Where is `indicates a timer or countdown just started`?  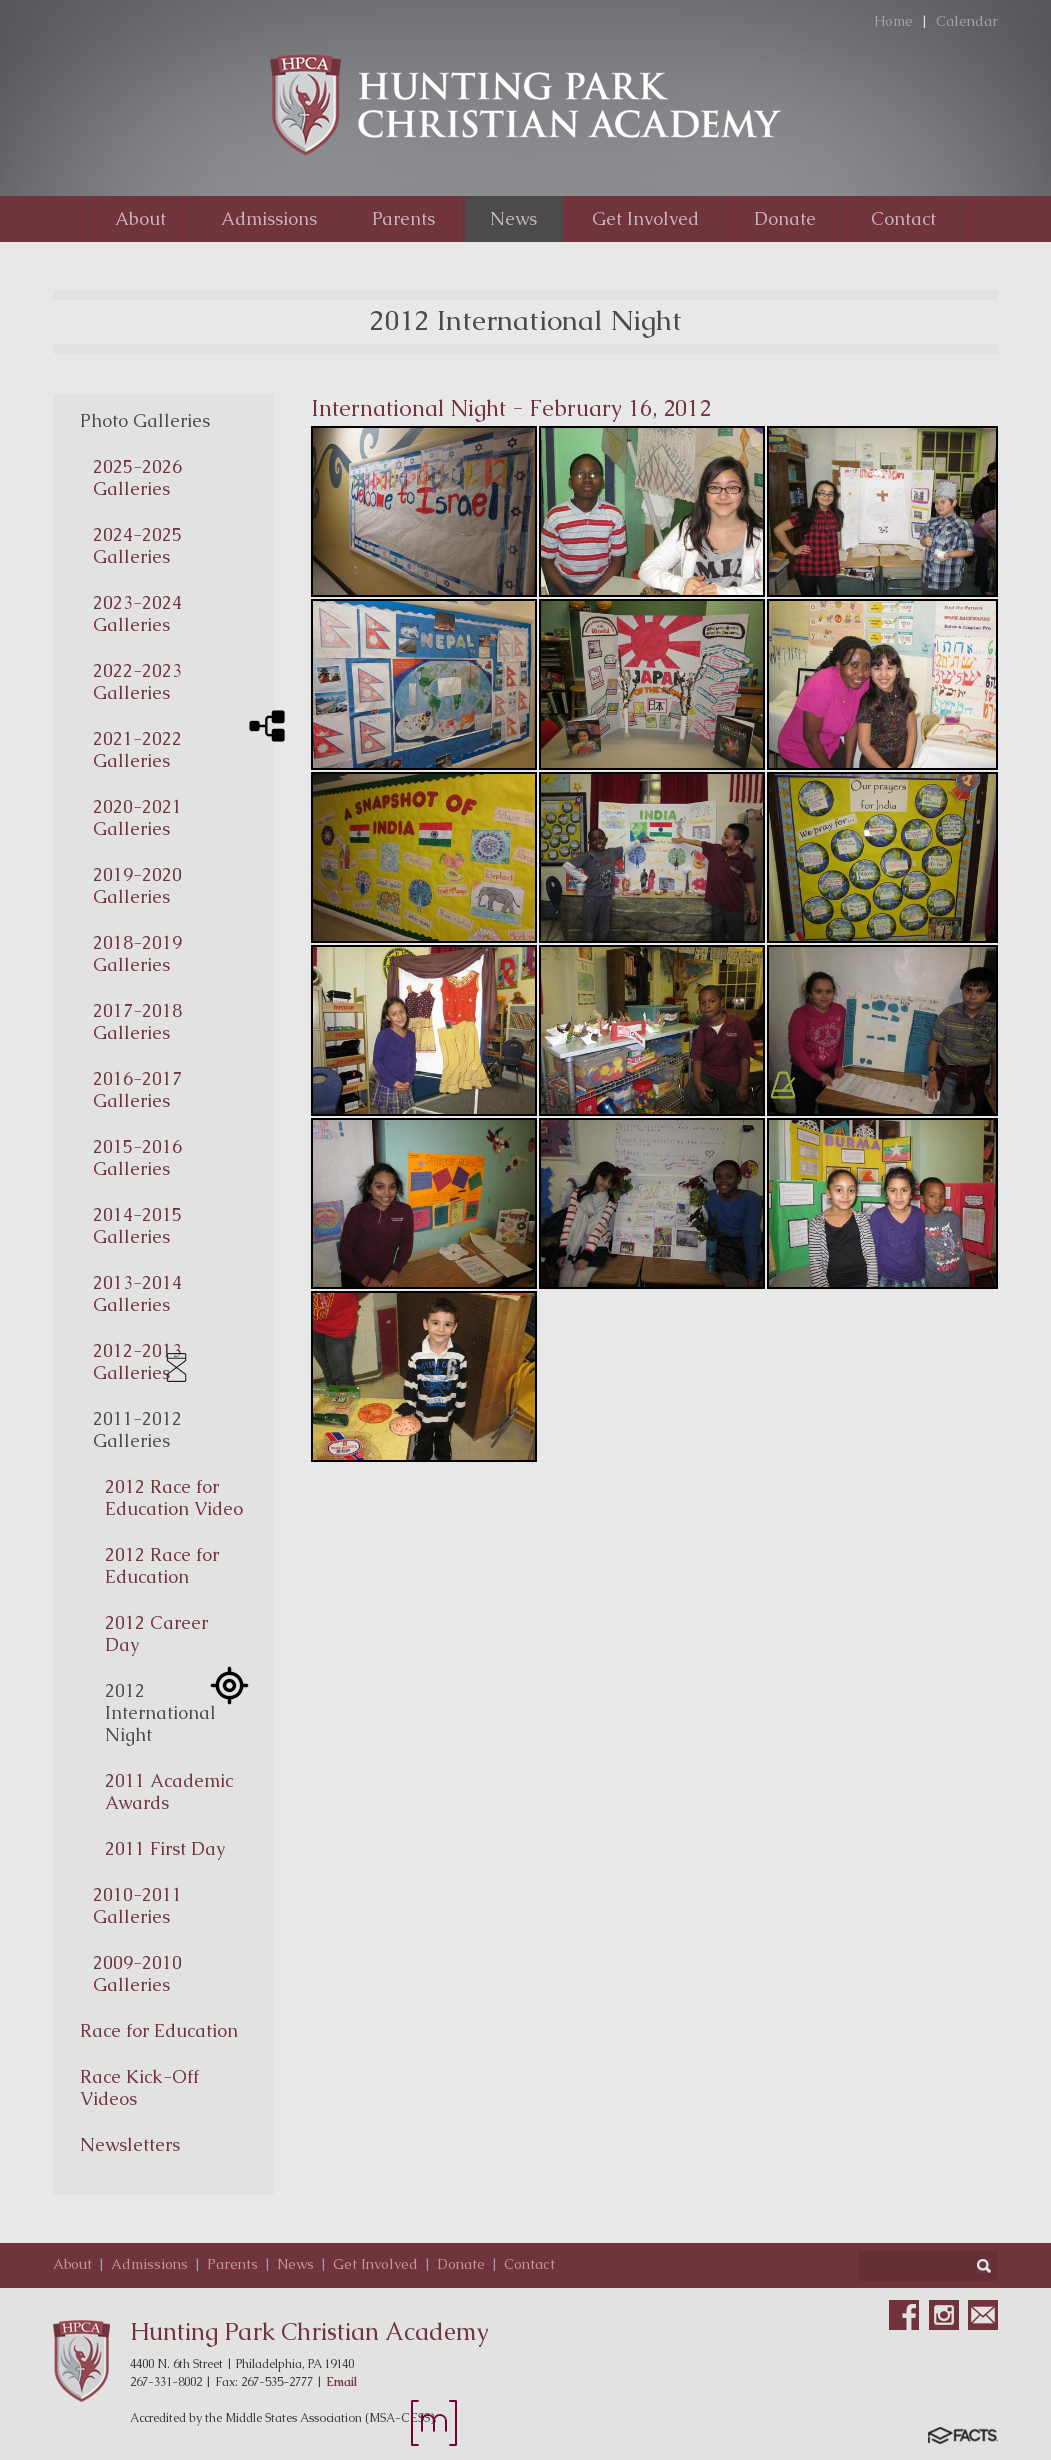
indicates a timer or countdown just started is located at coordinates (176, 1367).